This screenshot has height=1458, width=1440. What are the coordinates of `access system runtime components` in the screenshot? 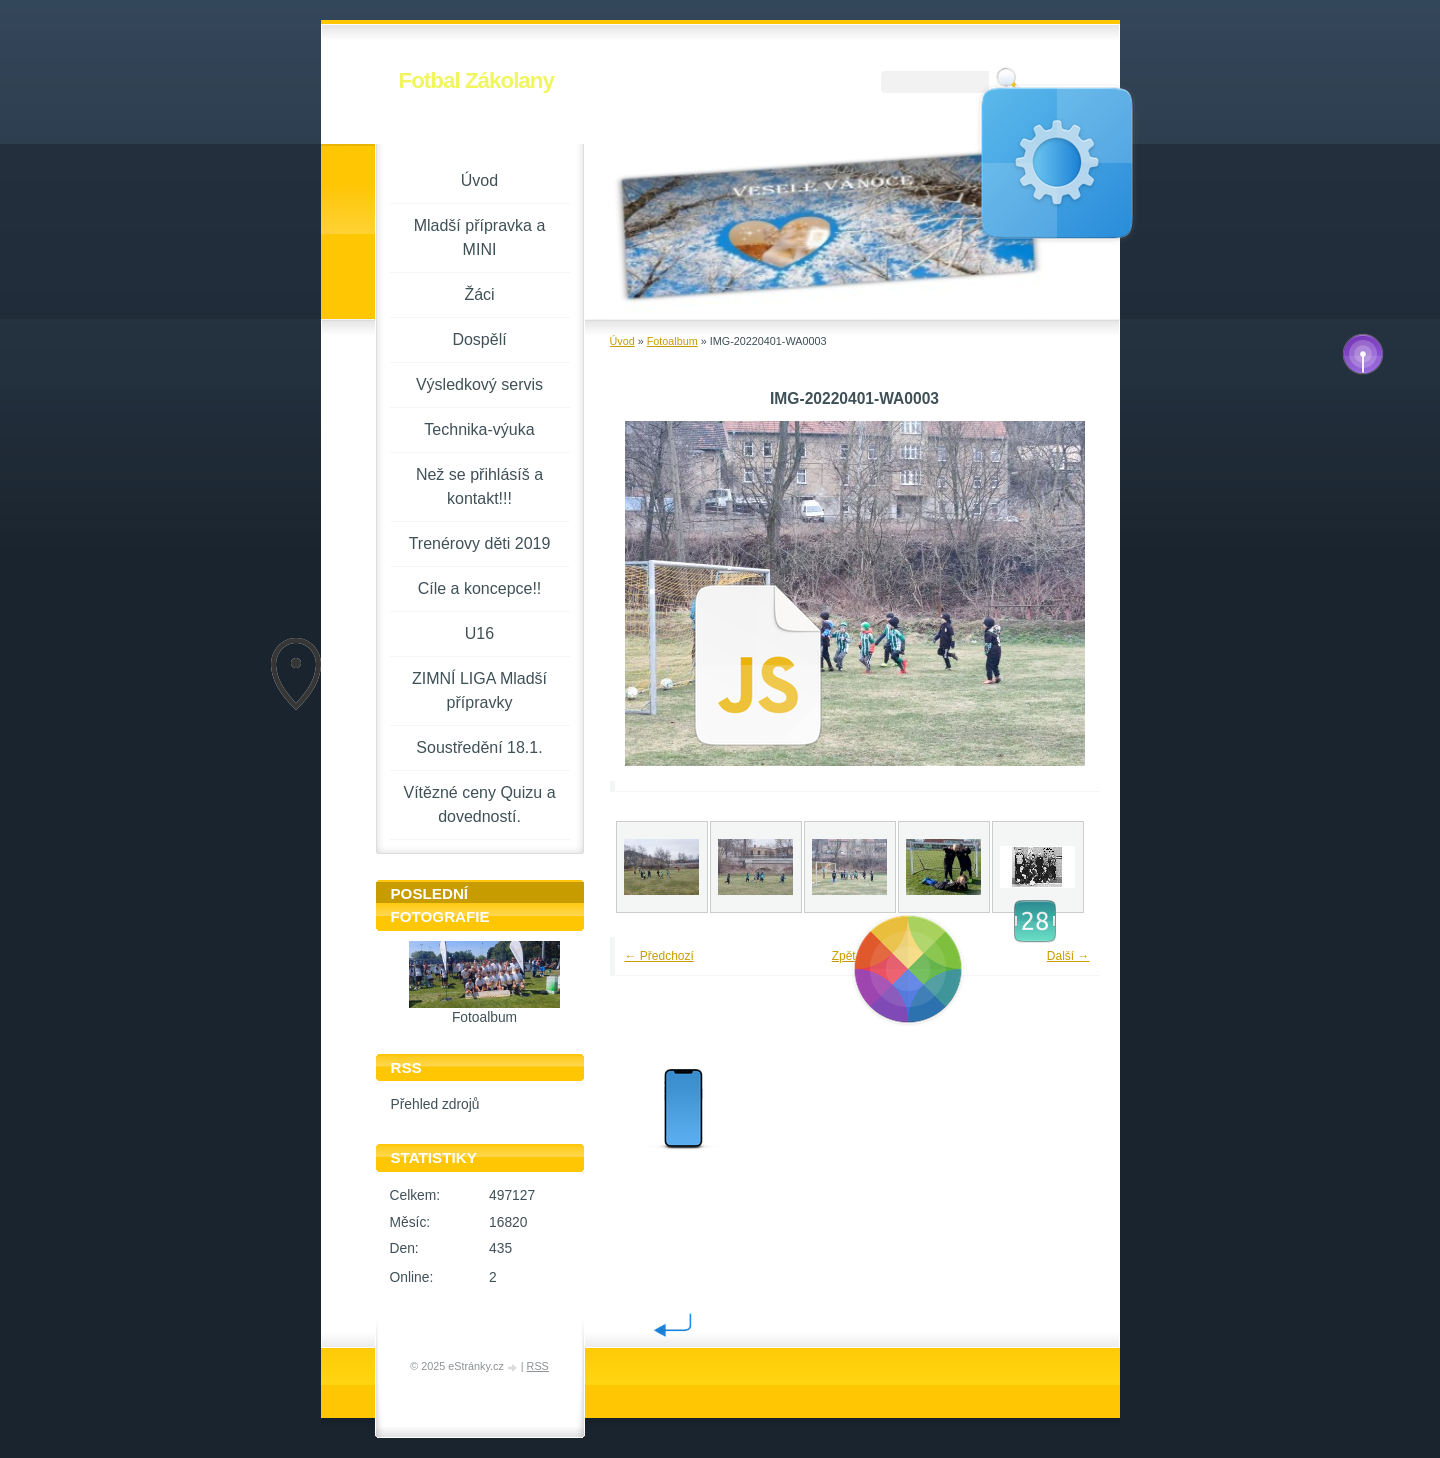 It's located at (1057, 163).